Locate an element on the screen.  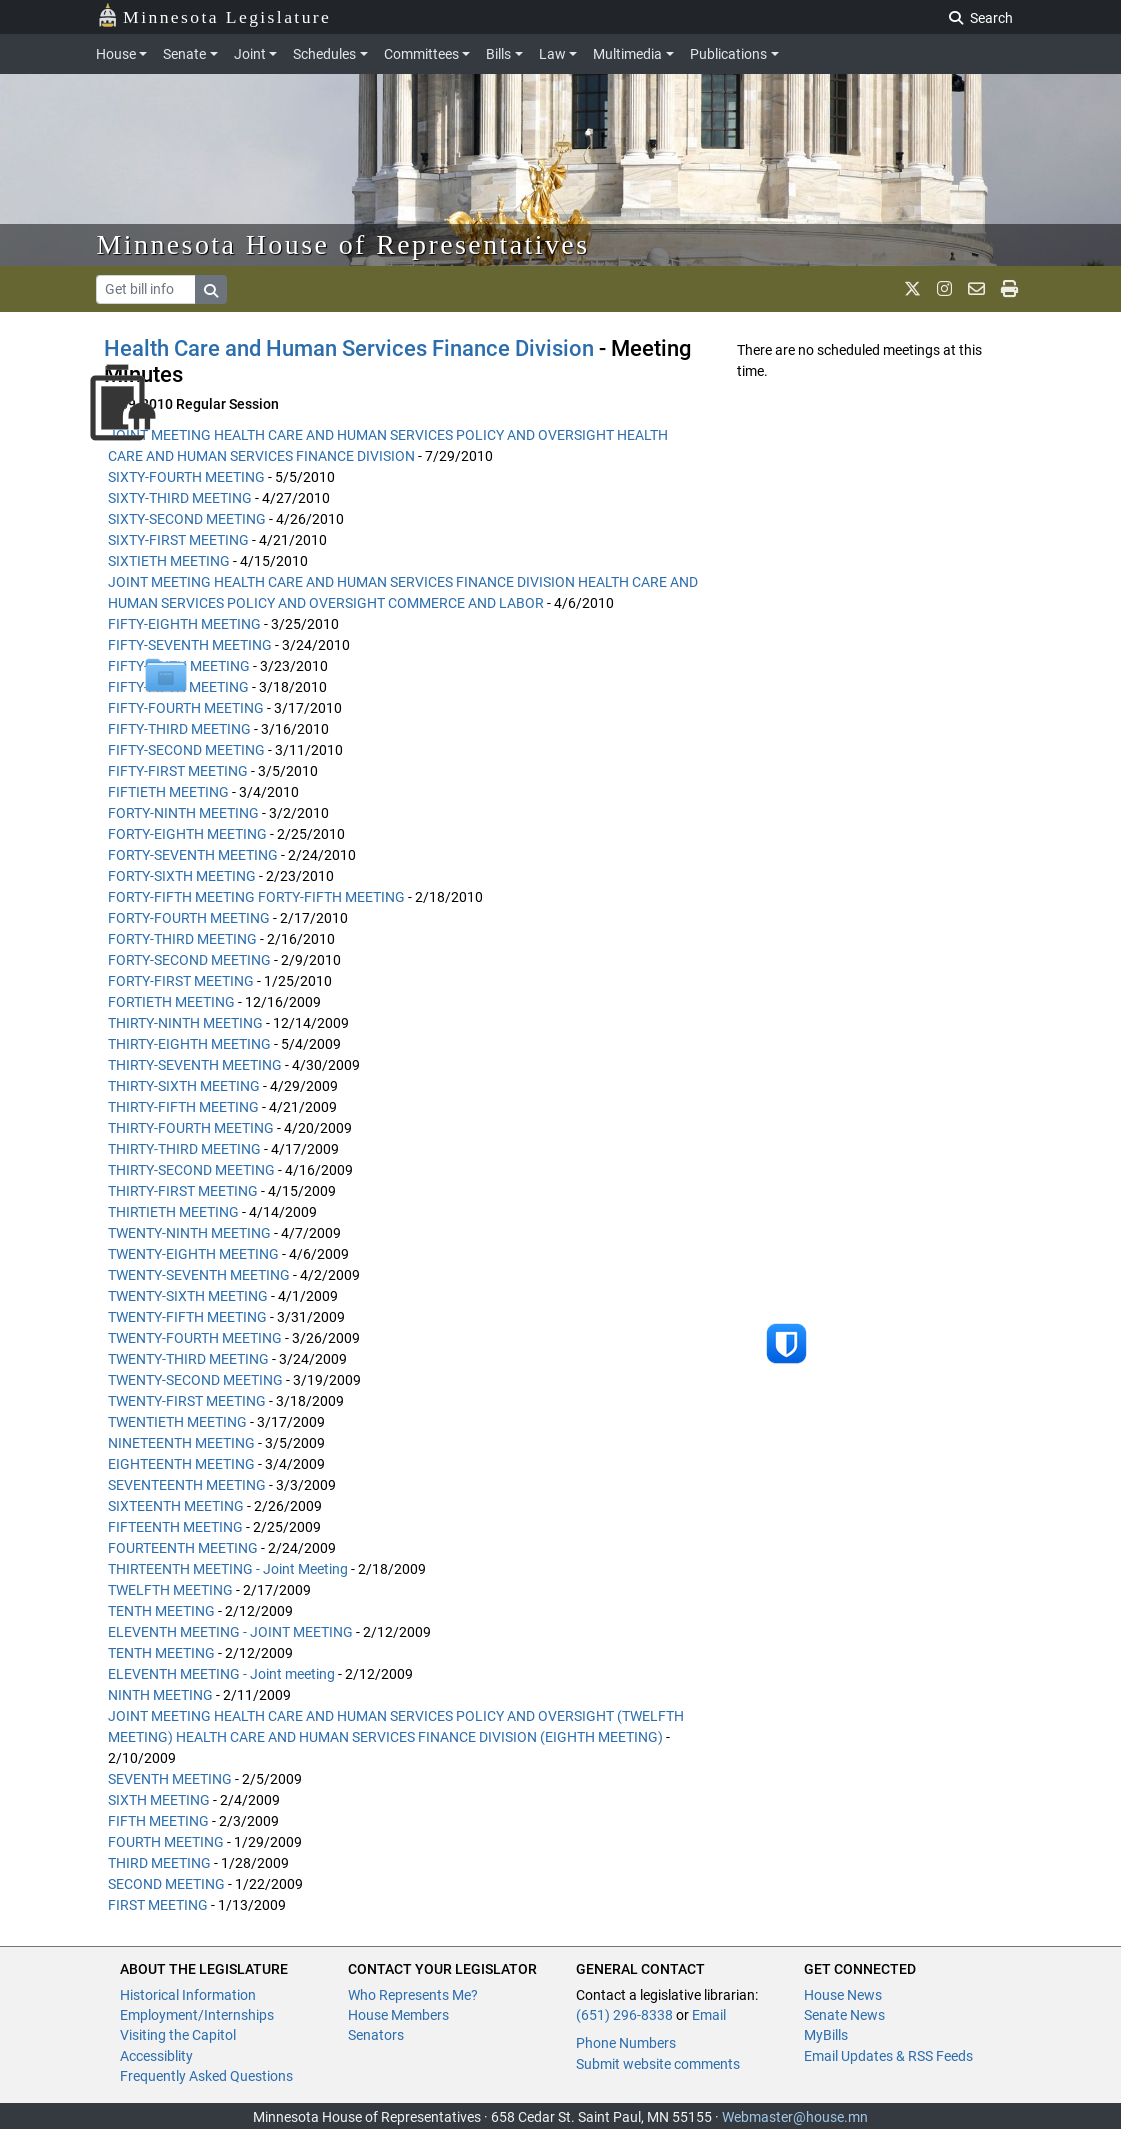
open web design projects folder is located at coordinates (166, 675).